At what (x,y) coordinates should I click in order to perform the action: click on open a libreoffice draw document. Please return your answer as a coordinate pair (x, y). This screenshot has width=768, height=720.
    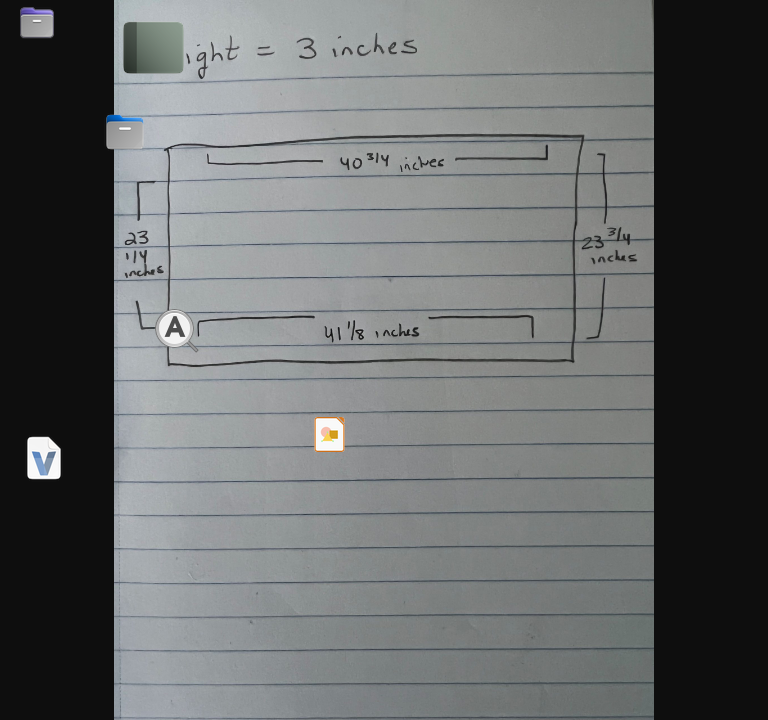
    Looking at the image, I should click on (329, 434).